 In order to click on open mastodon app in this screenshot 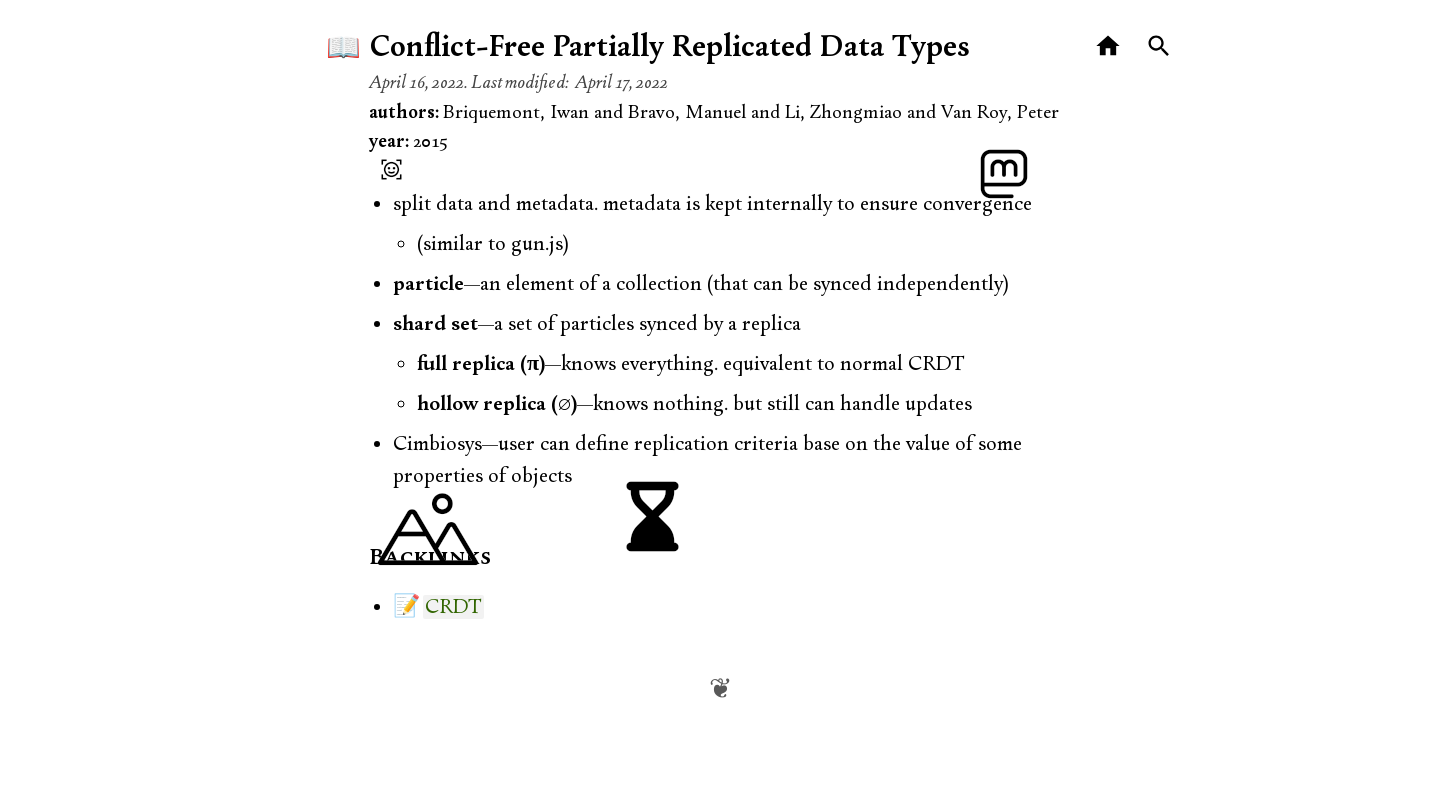, I will do `click(1004, 173)`.